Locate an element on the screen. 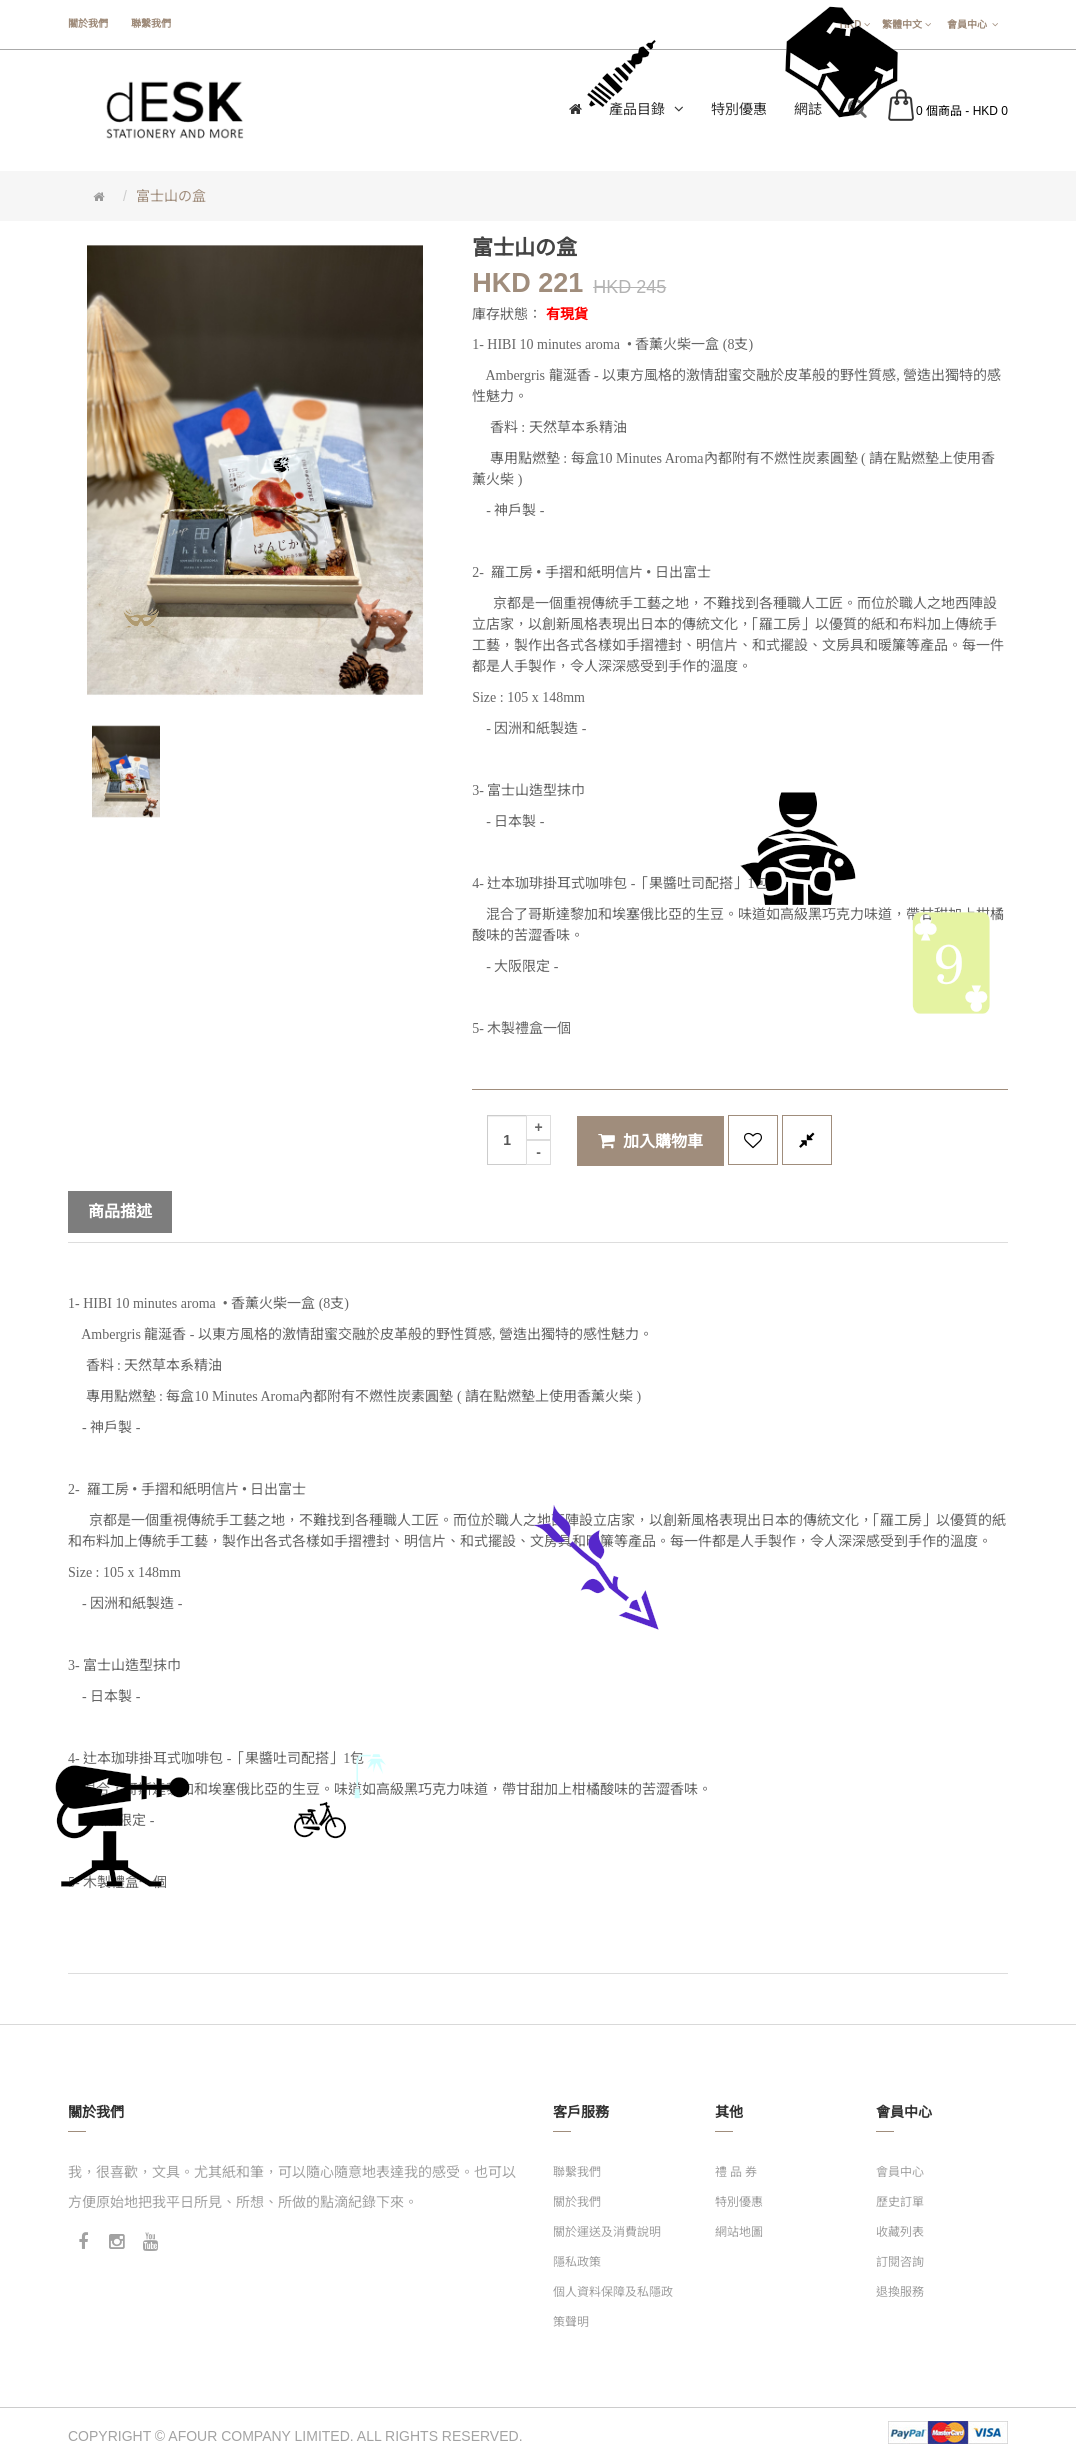 This screenshot has width=1076, height=2464. view engine or vehicle diagnostics is located at coordinates (621, 73).